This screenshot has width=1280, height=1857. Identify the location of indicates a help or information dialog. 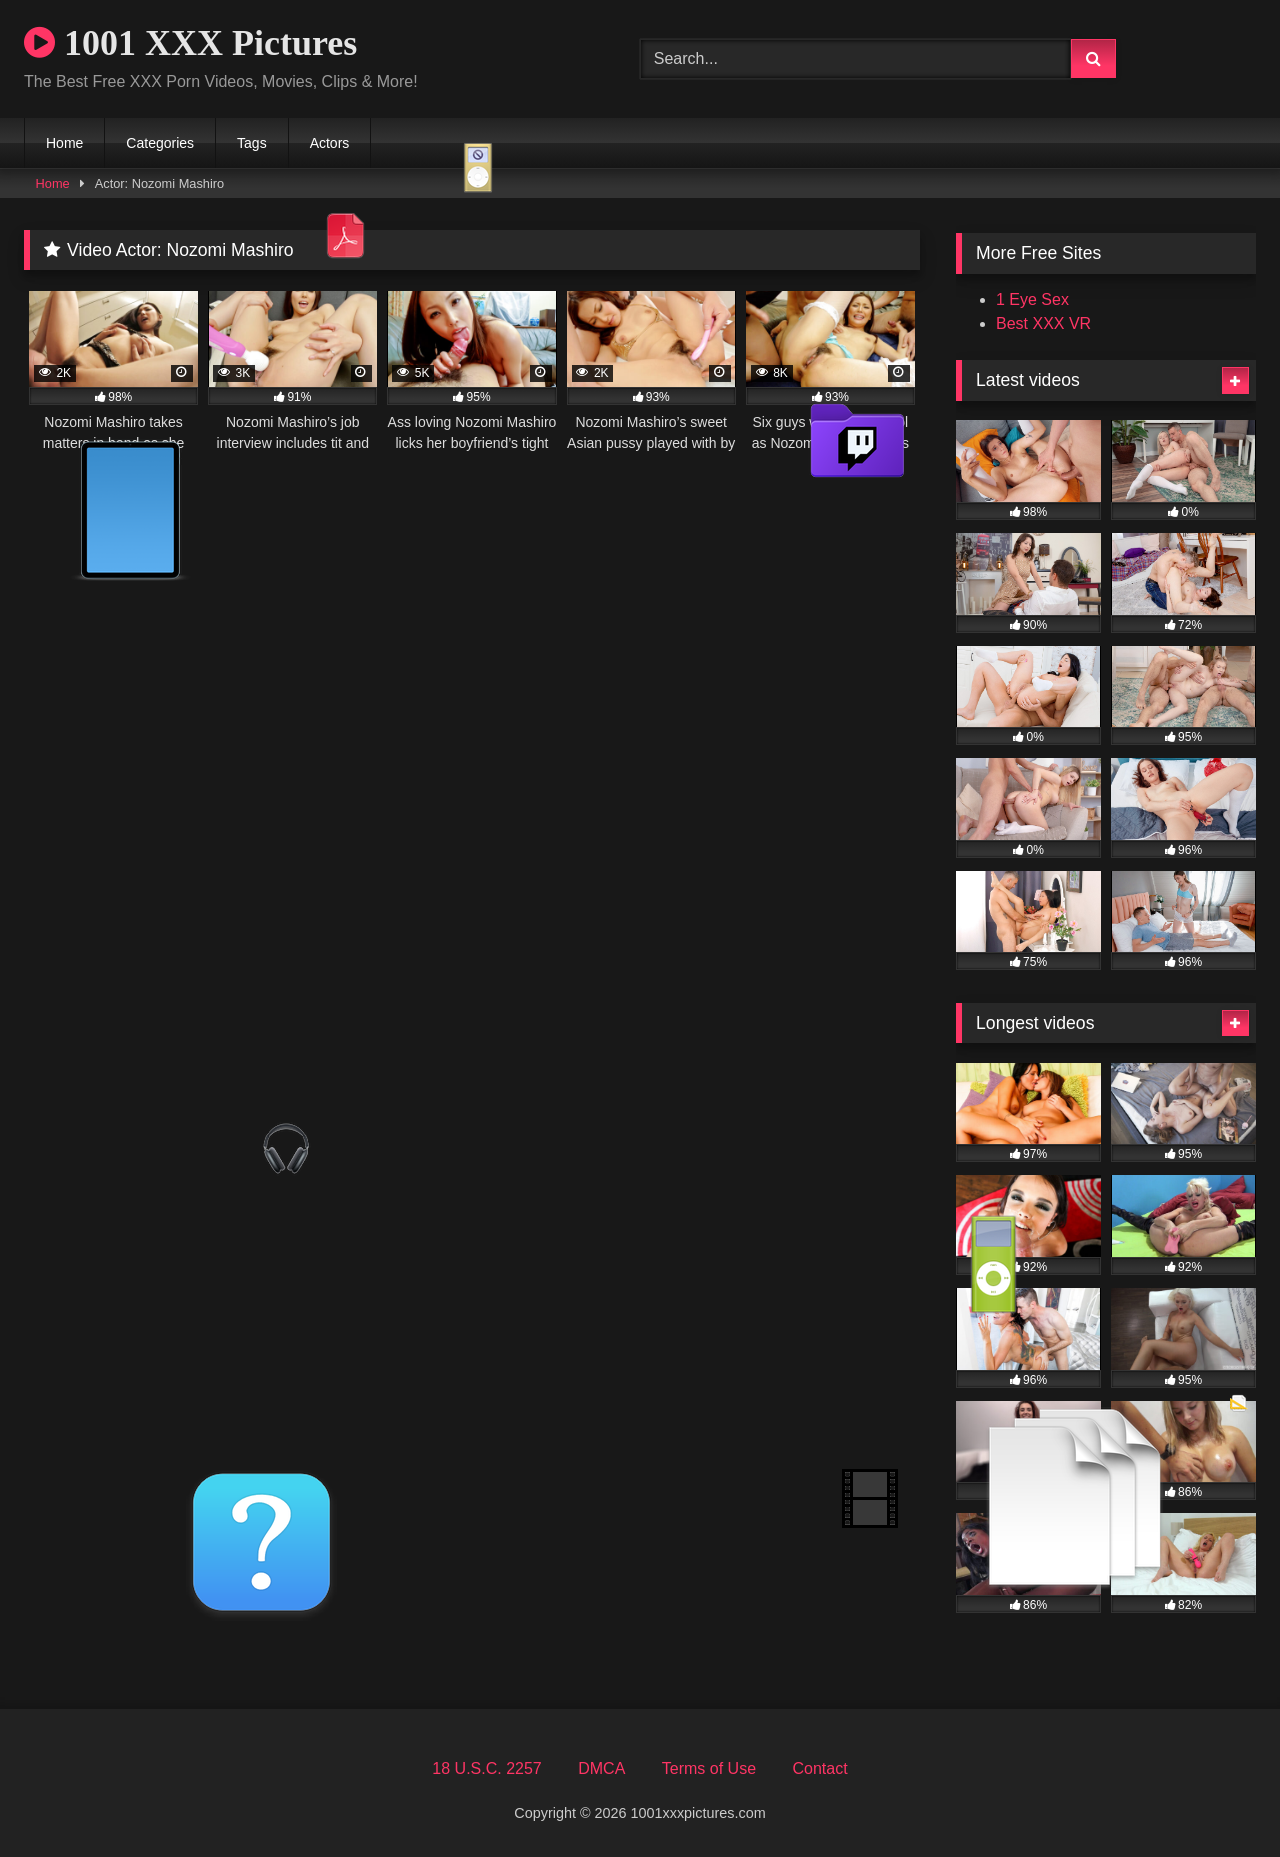
(261, 1545).